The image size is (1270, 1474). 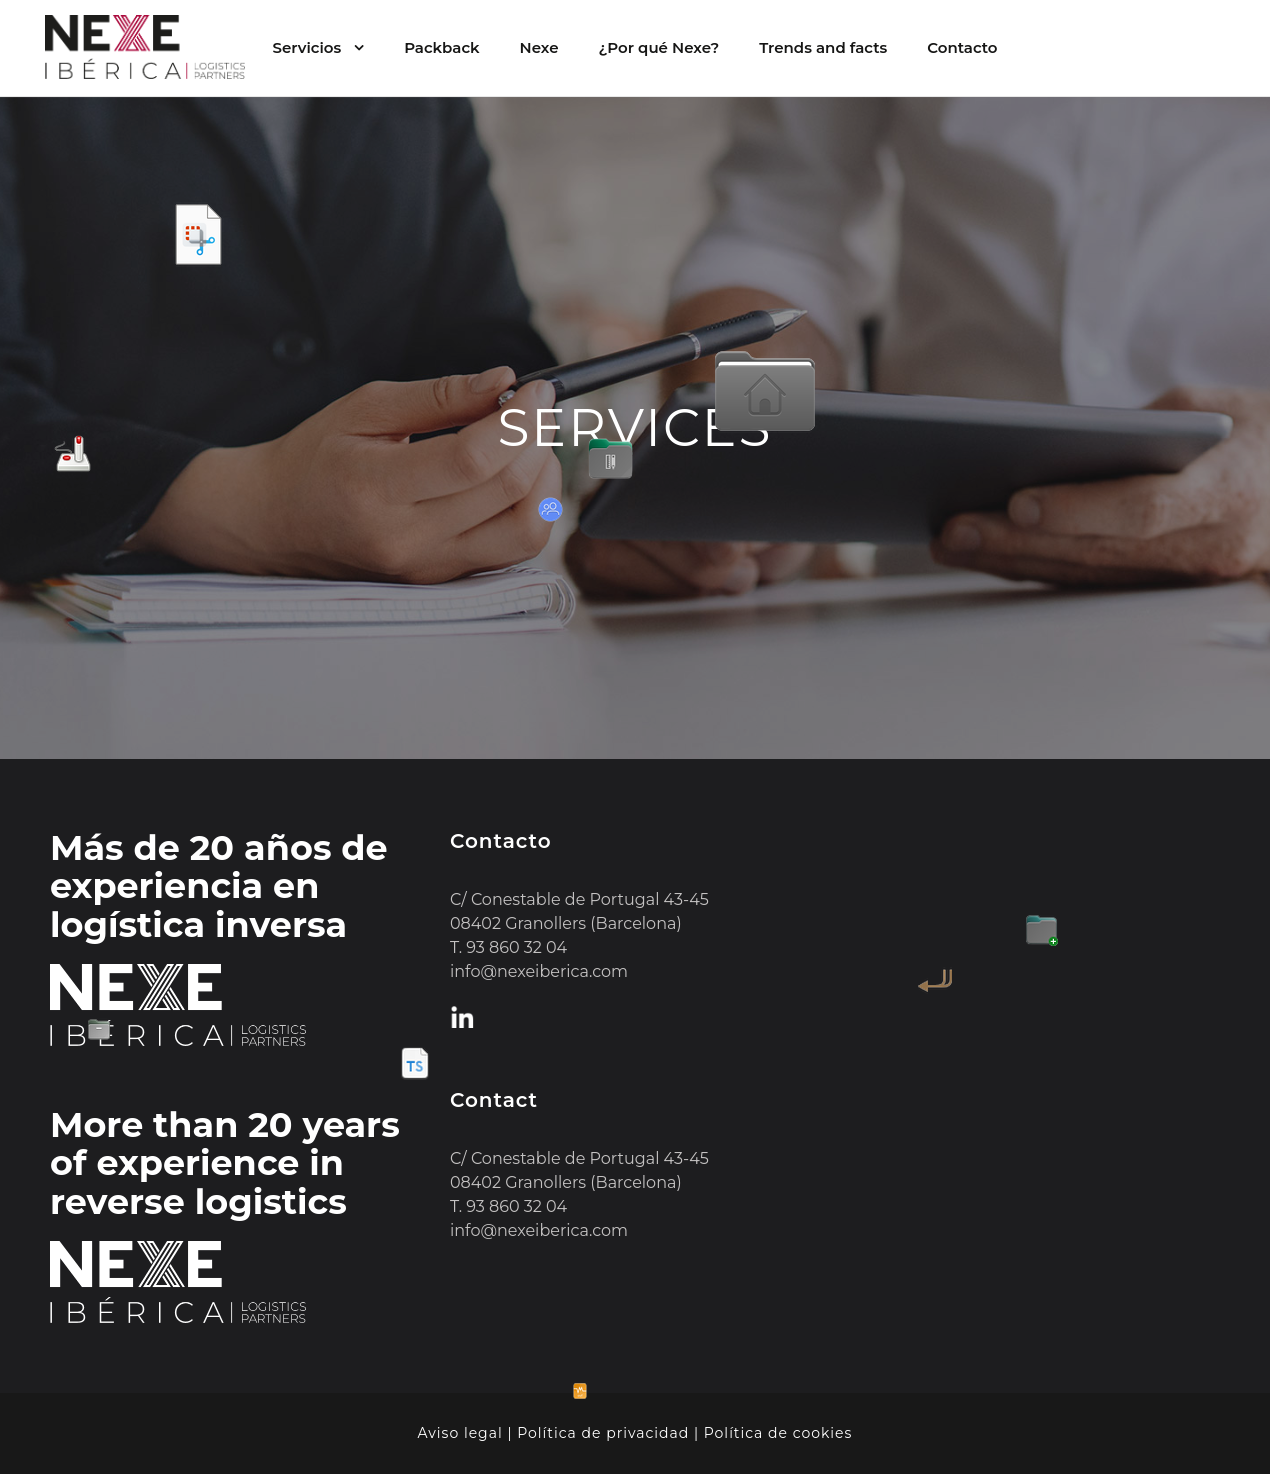 I want to click on create a new screen snip or screenshot, so click(x=198, y=234).